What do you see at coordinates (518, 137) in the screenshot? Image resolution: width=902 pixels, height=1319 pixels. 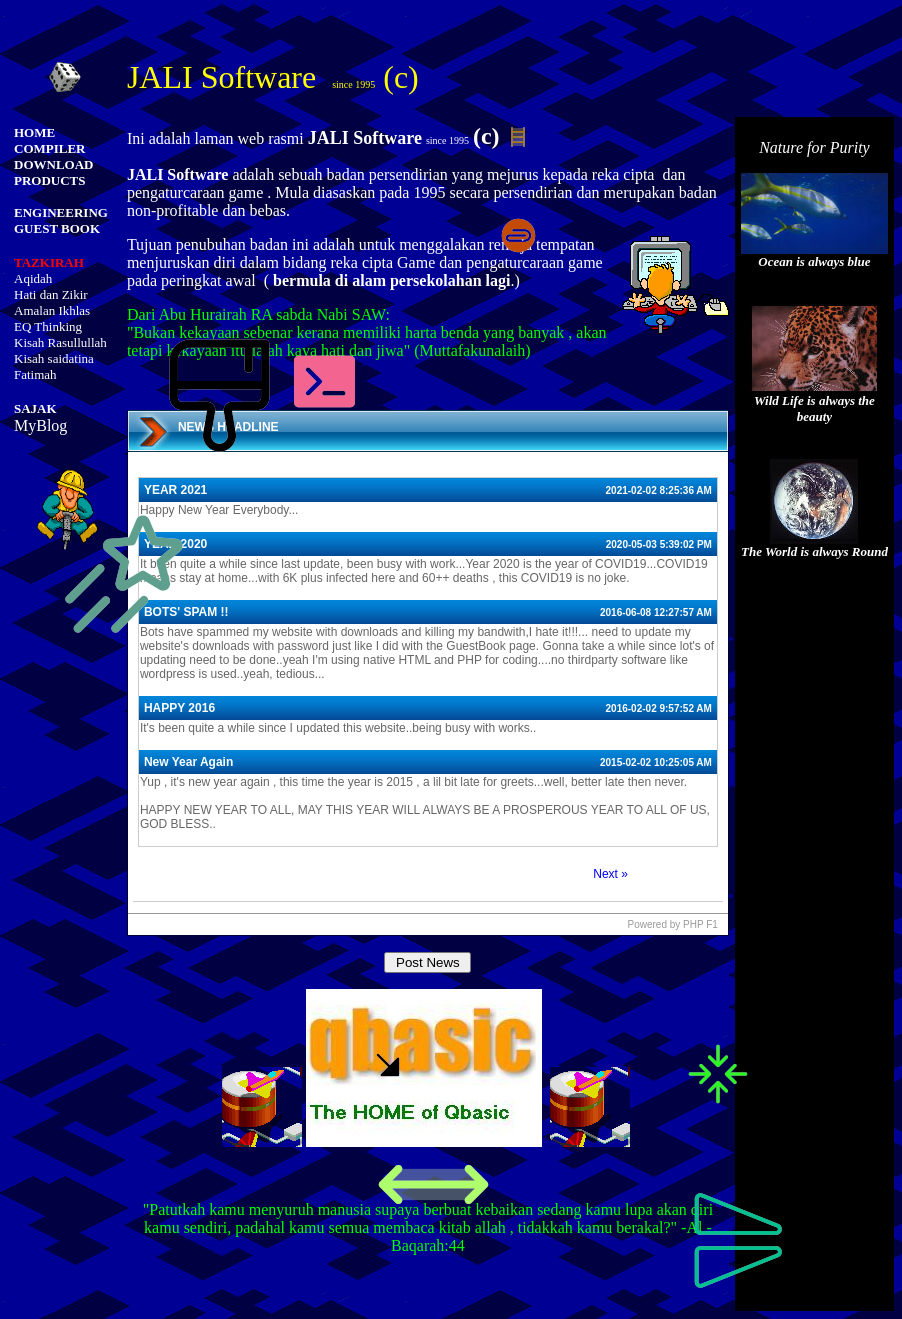 I see `access step-by-step instructions or tutorials` at bounding box center [518, 137].